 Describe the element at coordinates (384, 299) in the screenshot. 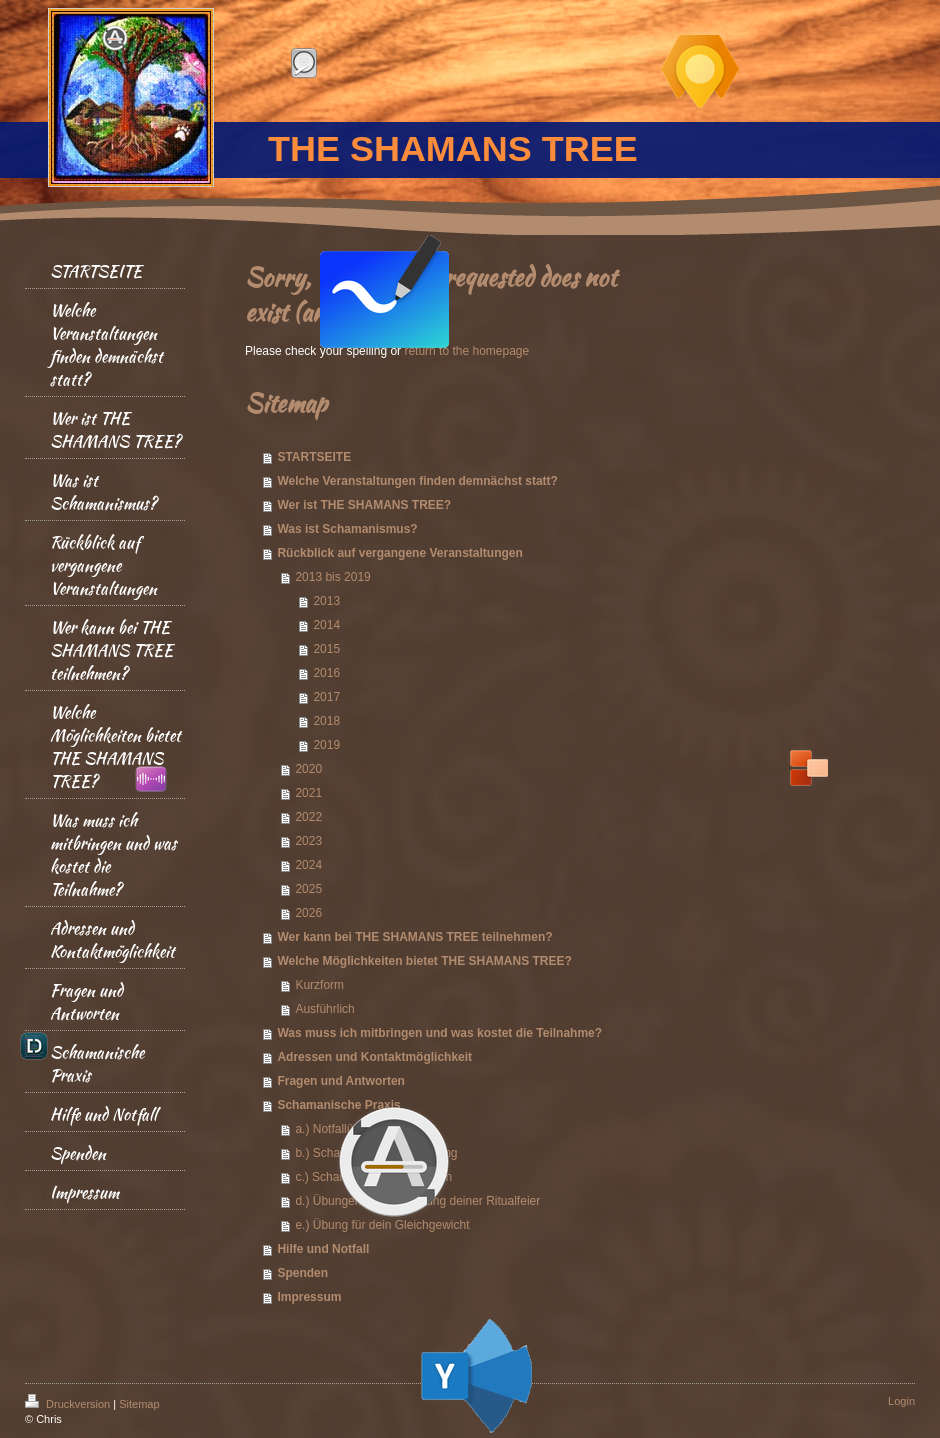

I see `open the whiteboard app` at that location.